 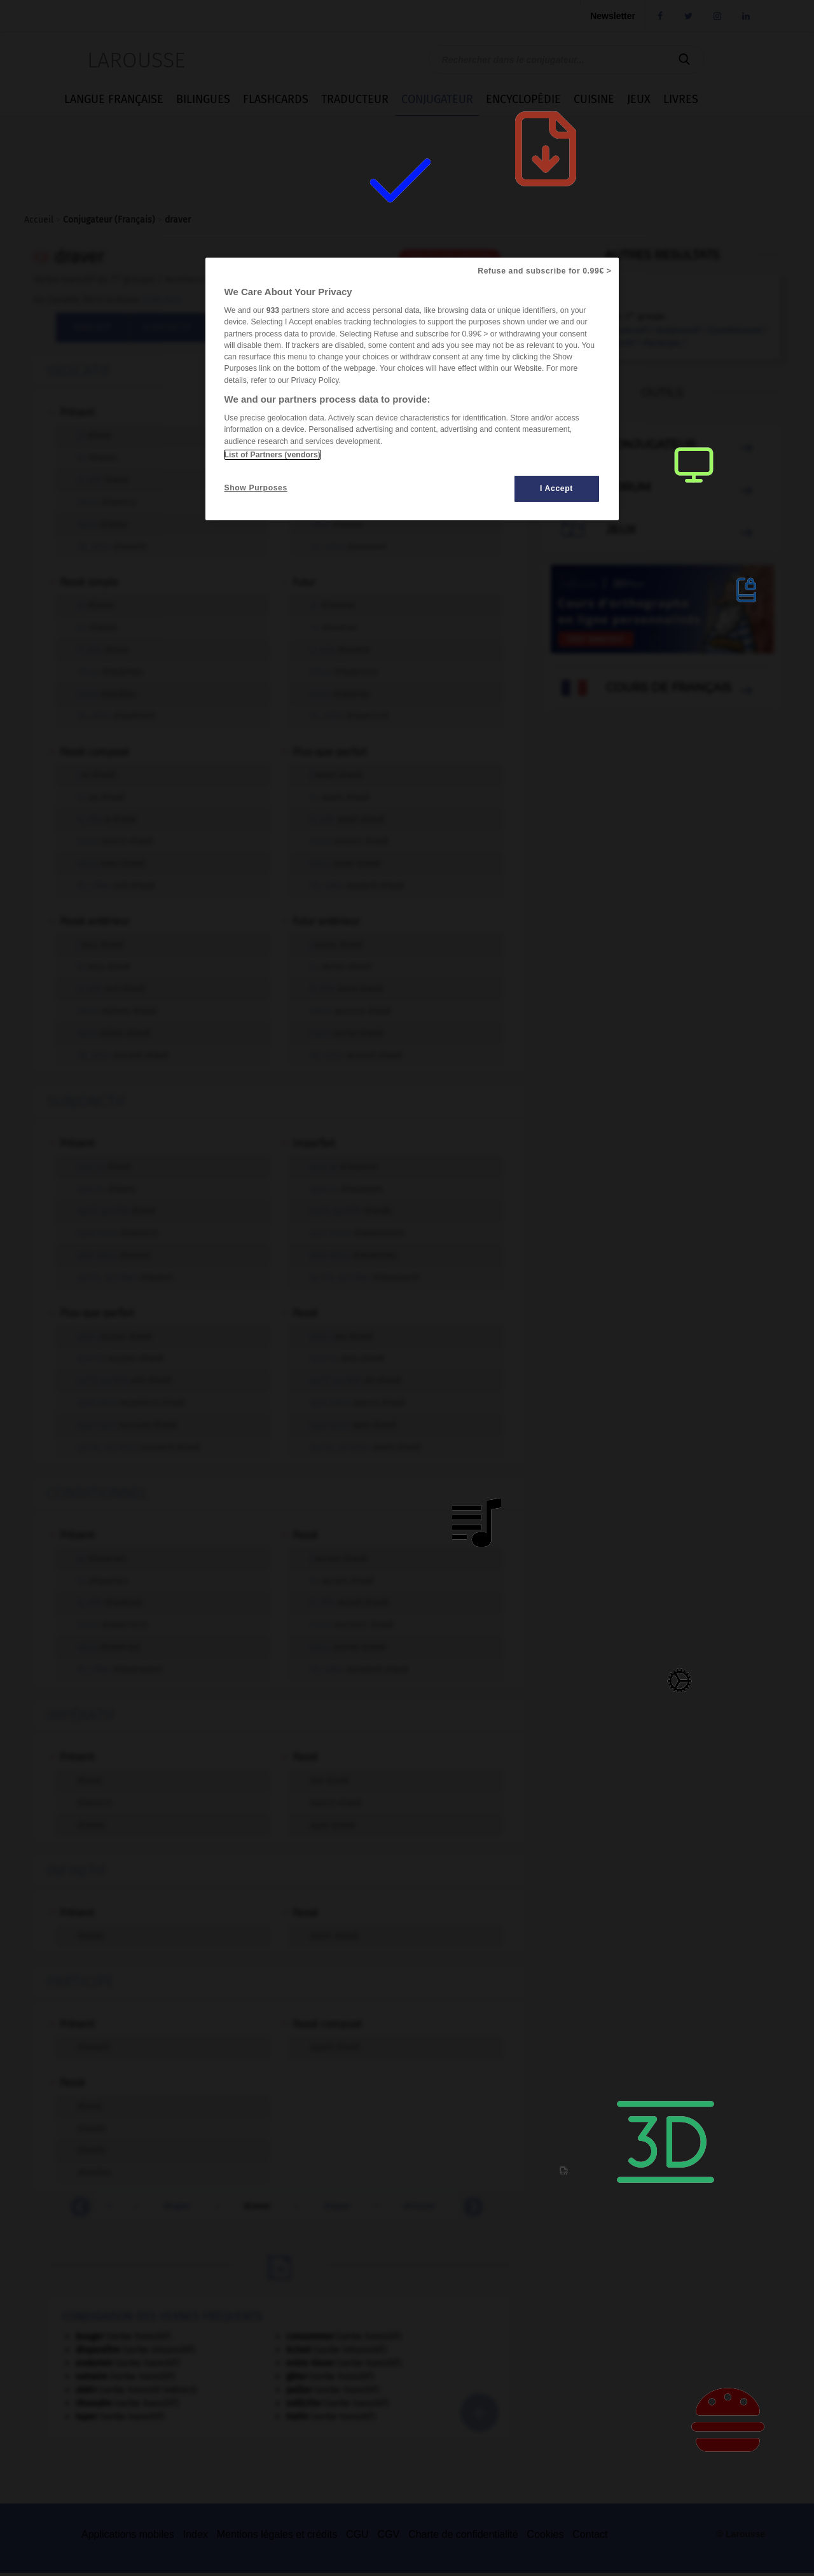 What do you see at coordinates (665, 2142) in the screenshot?
I see `switch to 3D view mode` at bounding box center [665, 2142].